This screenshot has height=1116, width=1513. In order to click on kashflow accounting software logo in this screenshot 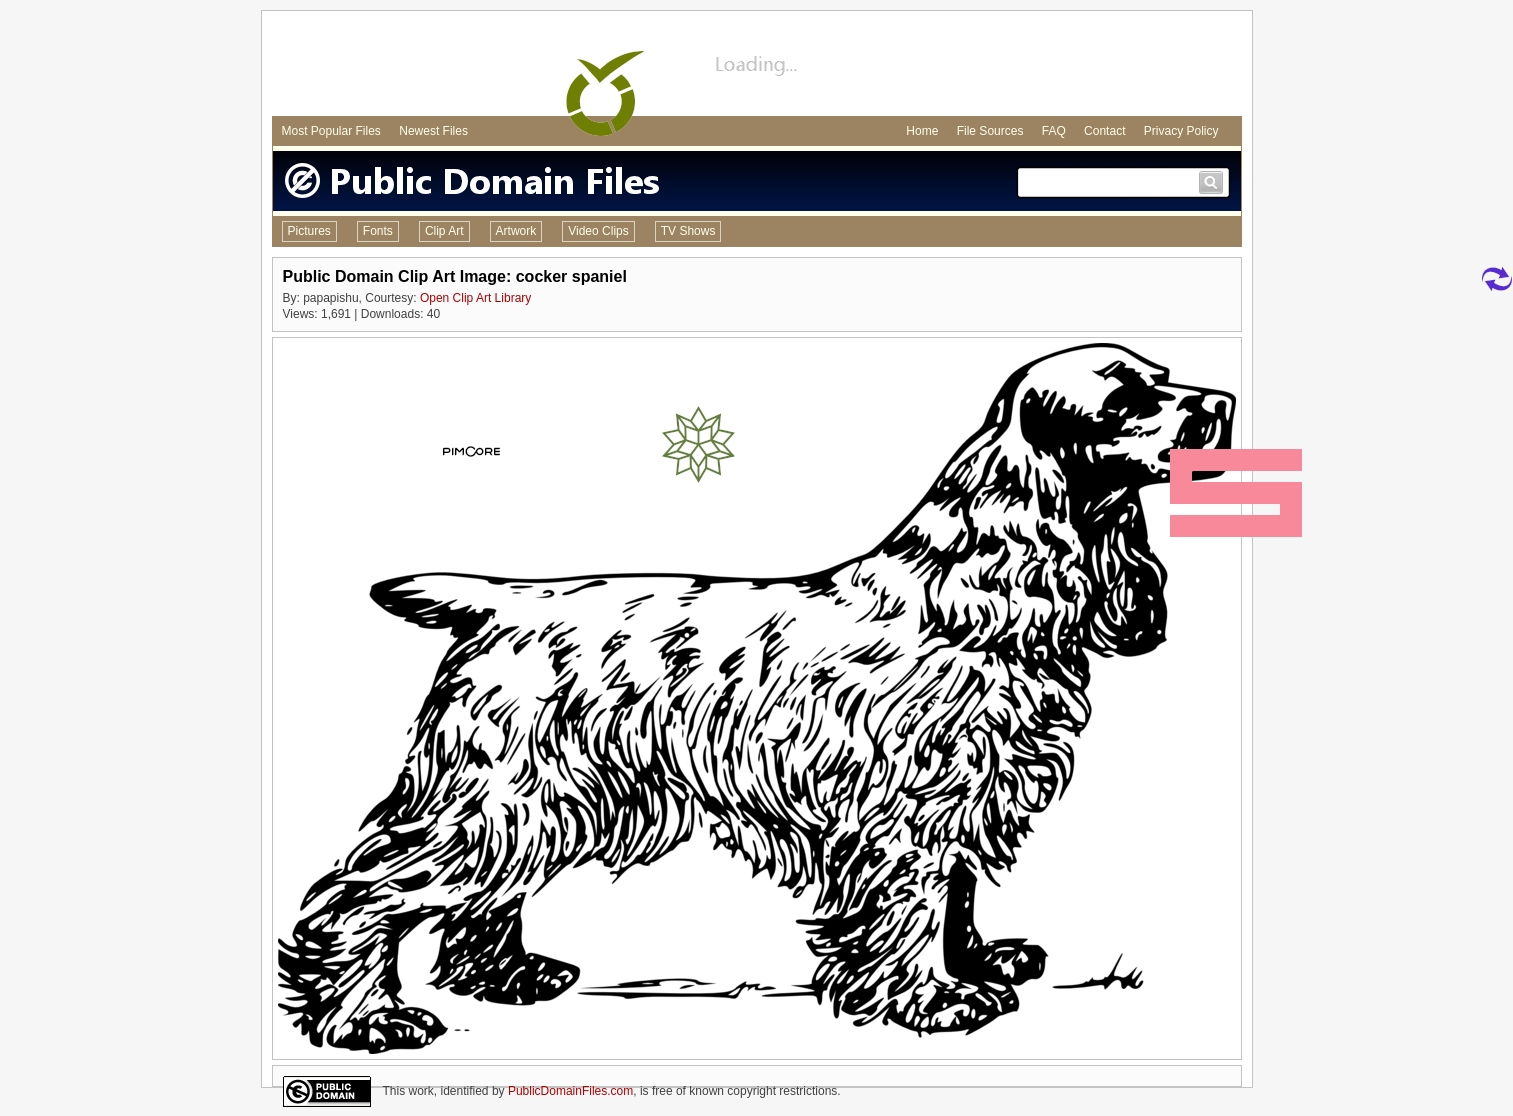, I will do `click(1497, 279)`.